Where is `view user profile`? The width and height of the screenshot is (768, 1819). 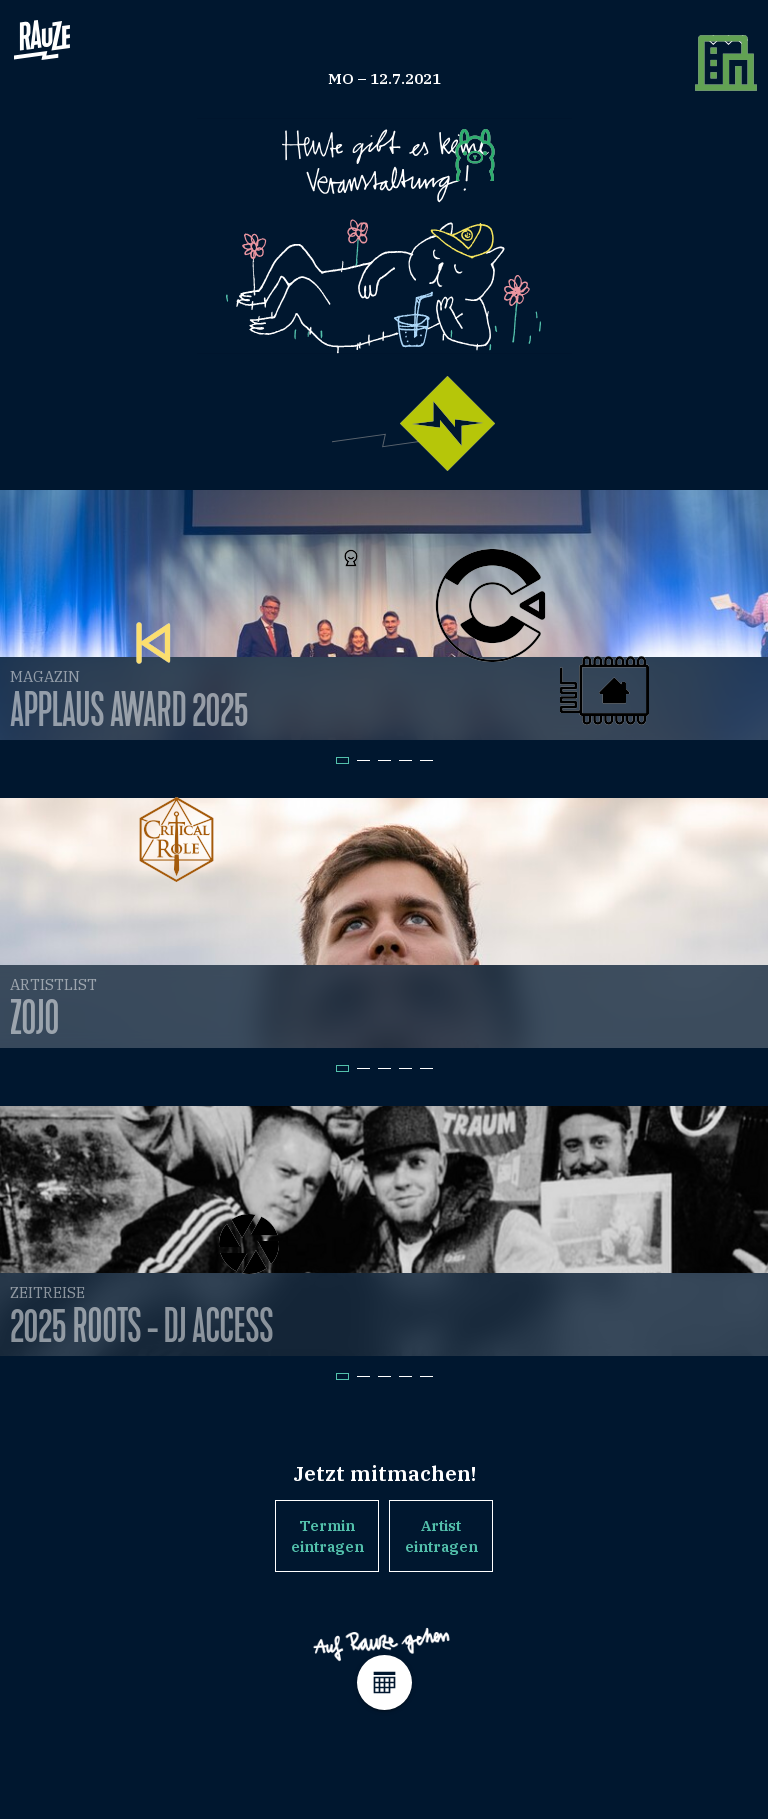 view user profile is located at coordinates (351, 558).